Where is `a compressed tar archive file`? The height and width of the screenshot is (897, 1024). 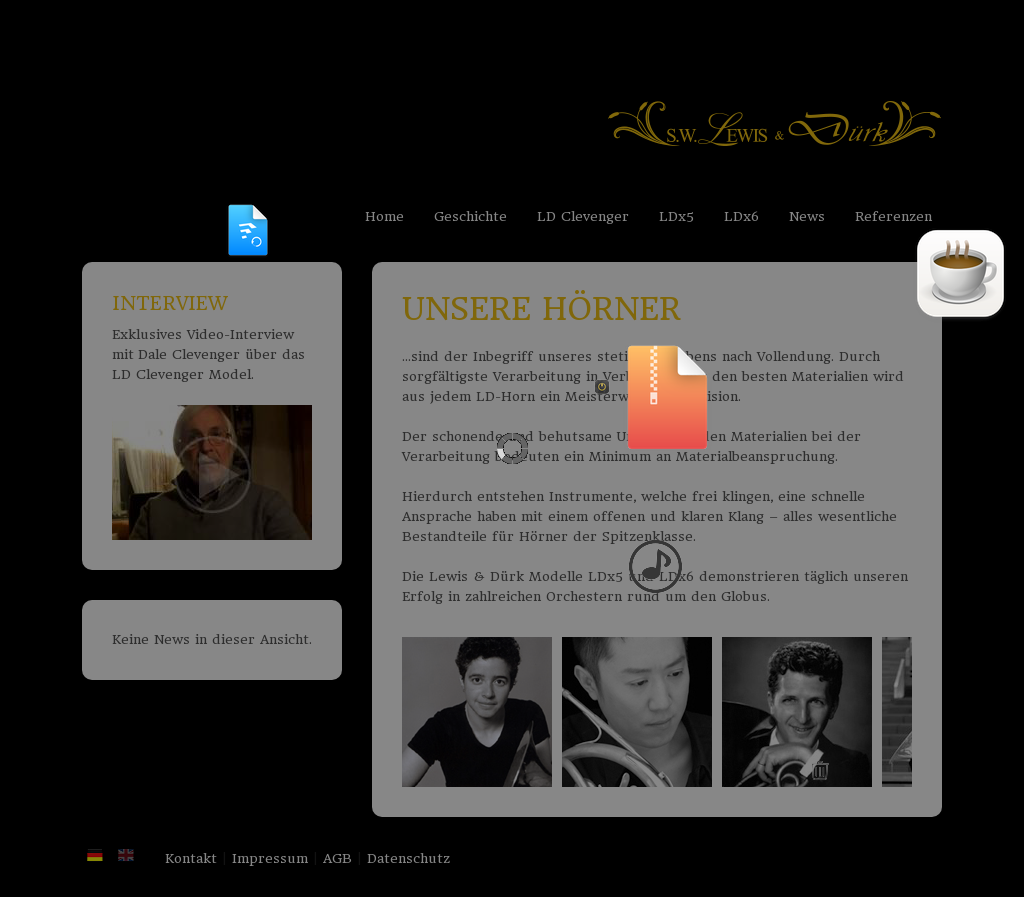
a compressed tar archive file is located at coordinates (667, 399).